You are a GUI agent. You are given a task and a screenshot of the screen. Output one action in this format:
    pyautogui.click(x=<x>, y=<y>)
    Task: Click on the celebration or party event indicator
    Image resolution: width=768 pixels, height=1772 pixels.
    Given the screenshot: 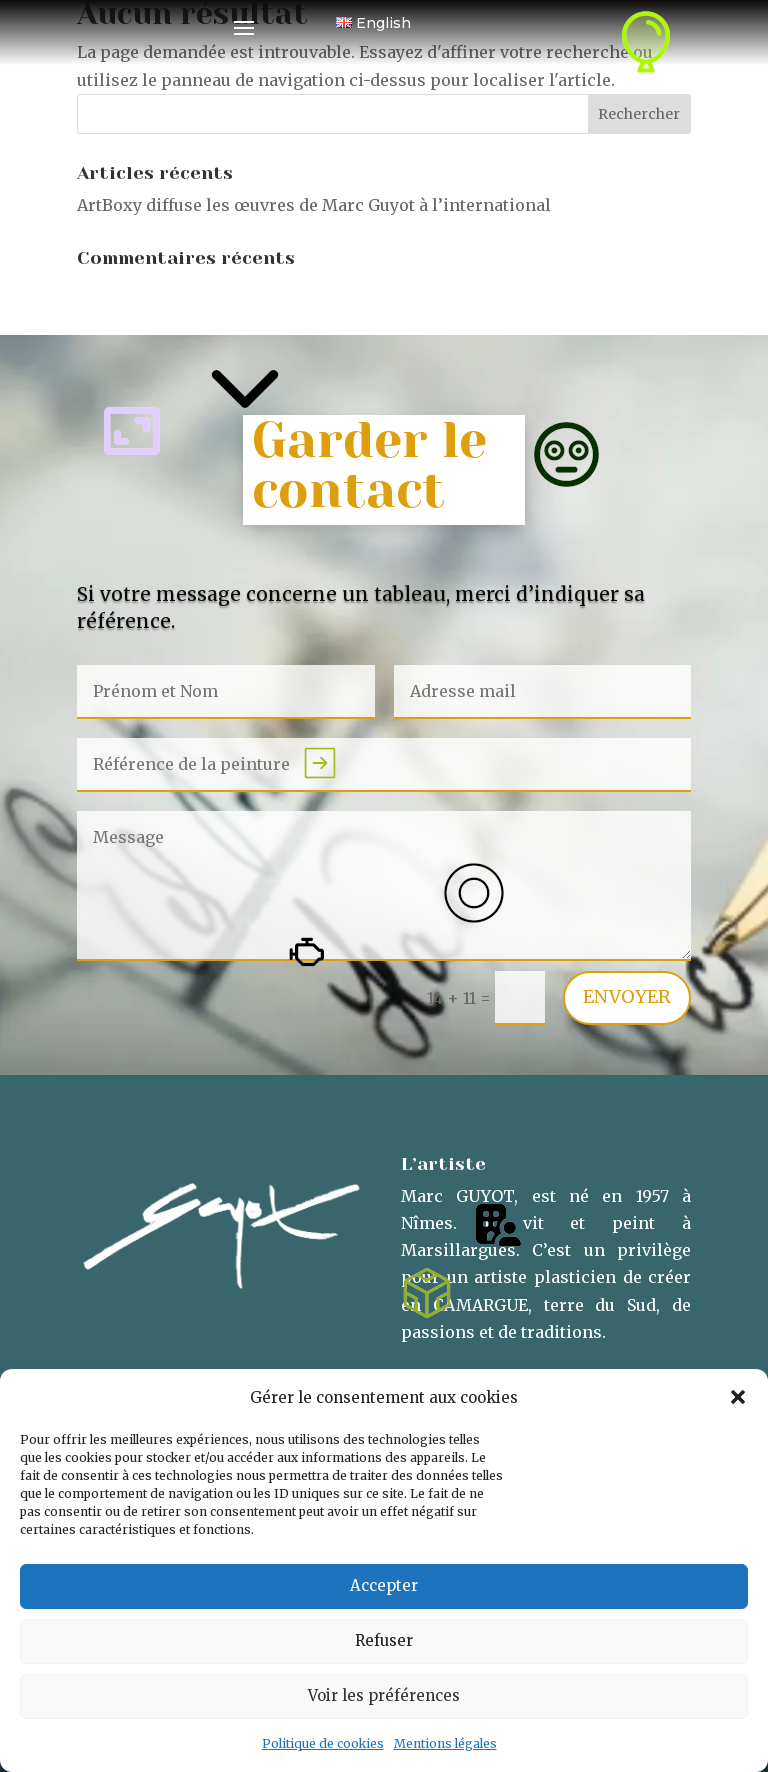 What is the action you would take?
    pyautogui.click(x=646, y=42)
    